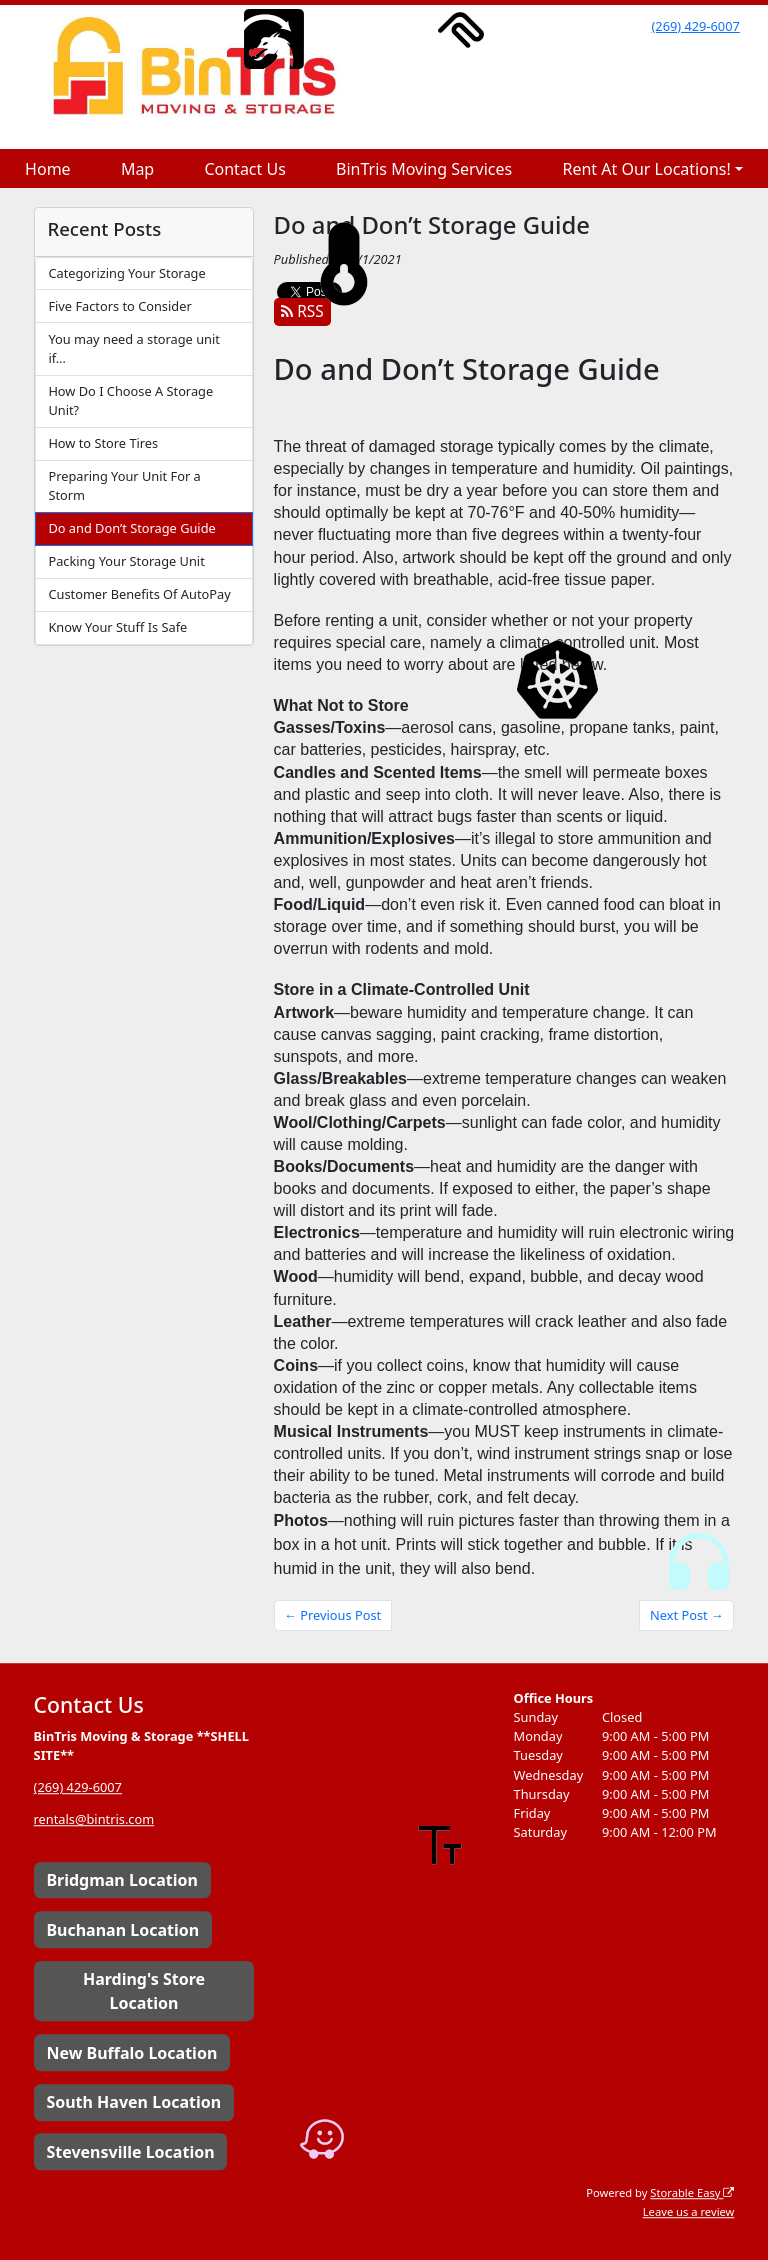  I want to click on access audio or music playback, so click(699, 1563).